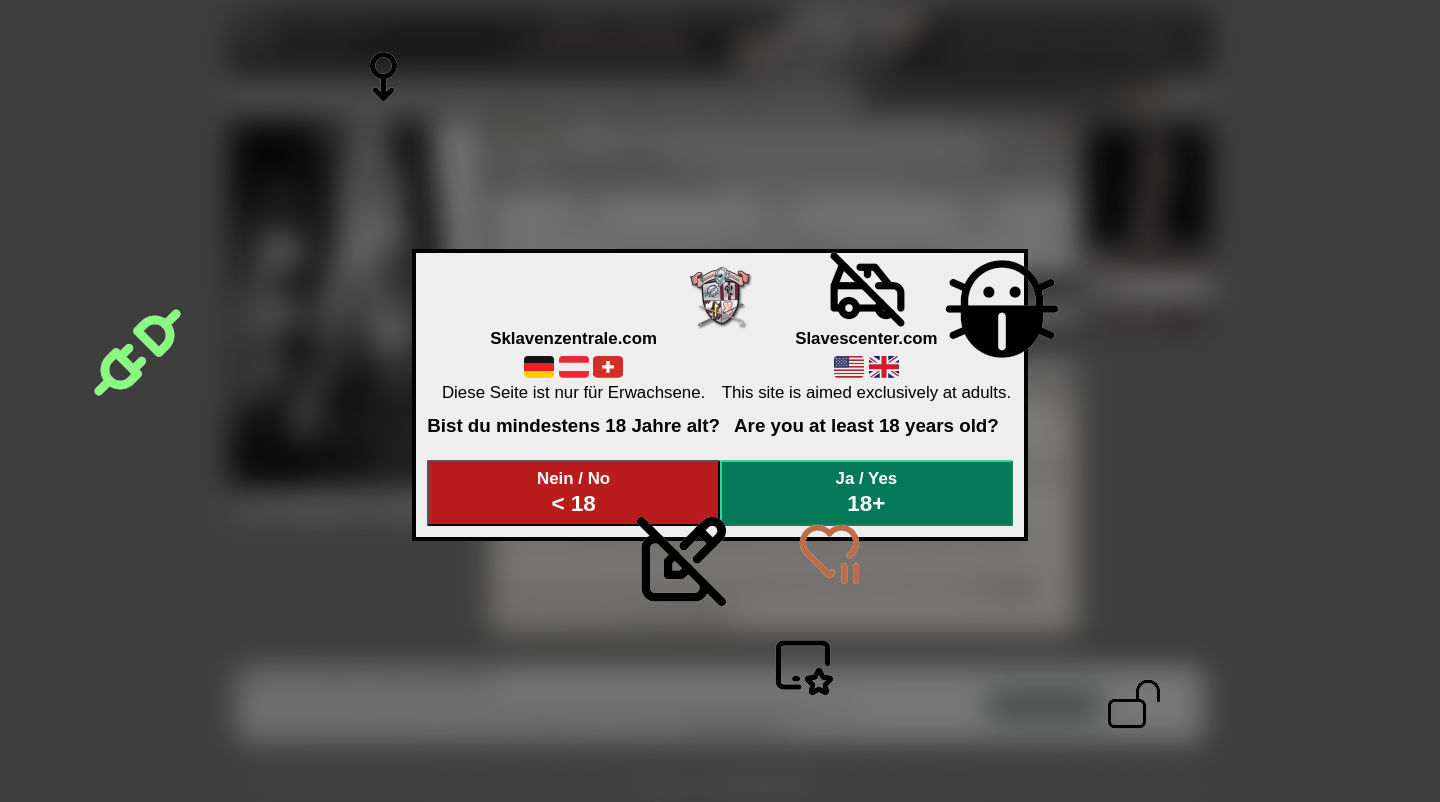  What do you see at coordinates (137, 352) in the screenshot?
I see `indicates an active connection established` at bounding box center [137, 352].